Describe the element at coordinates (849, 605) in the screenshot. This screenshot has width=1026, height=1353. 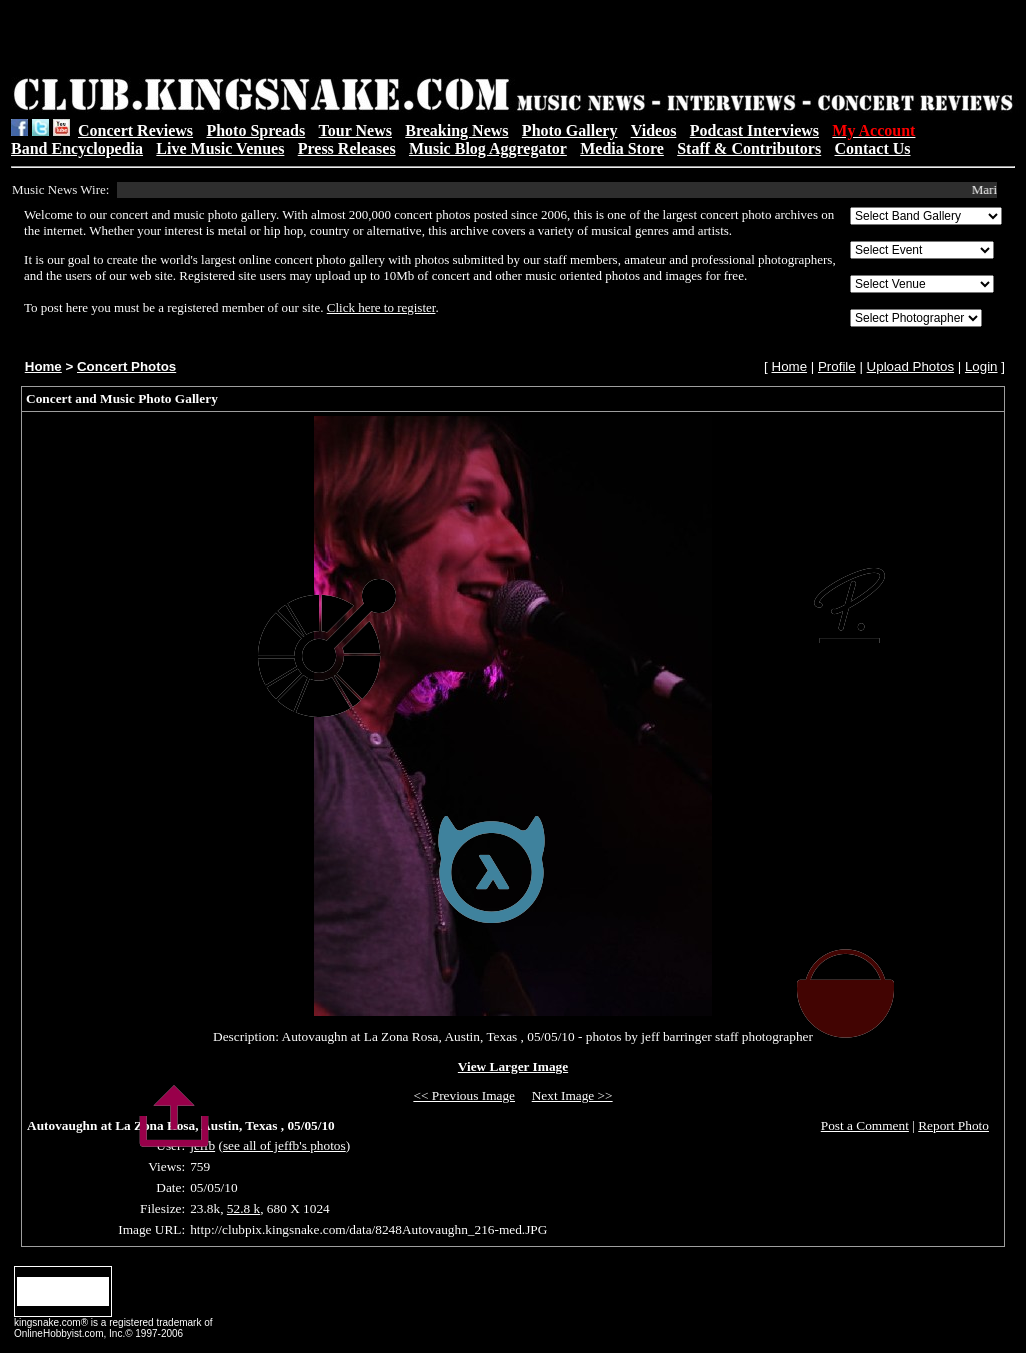
I see `open personio HR management app` at that location.